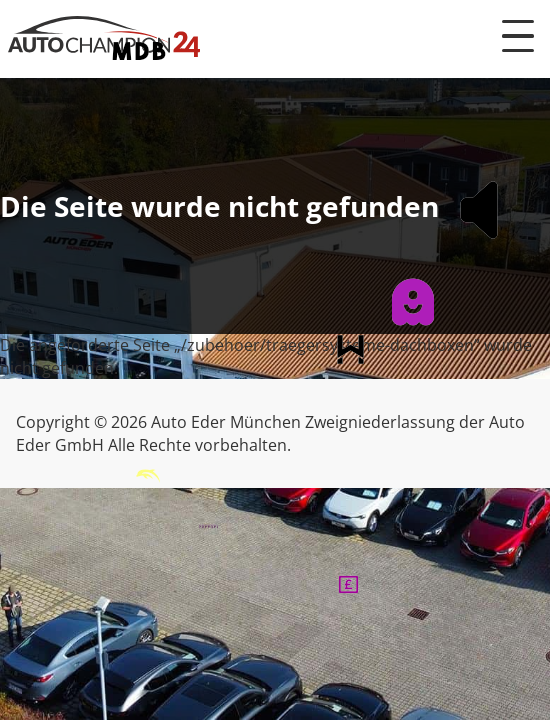 This screenshot has height=720, width=550. What do you see at coordinates (481, 210) in the screenshot?
I see `mute or unmute audio` at bounding box center [481, 210].